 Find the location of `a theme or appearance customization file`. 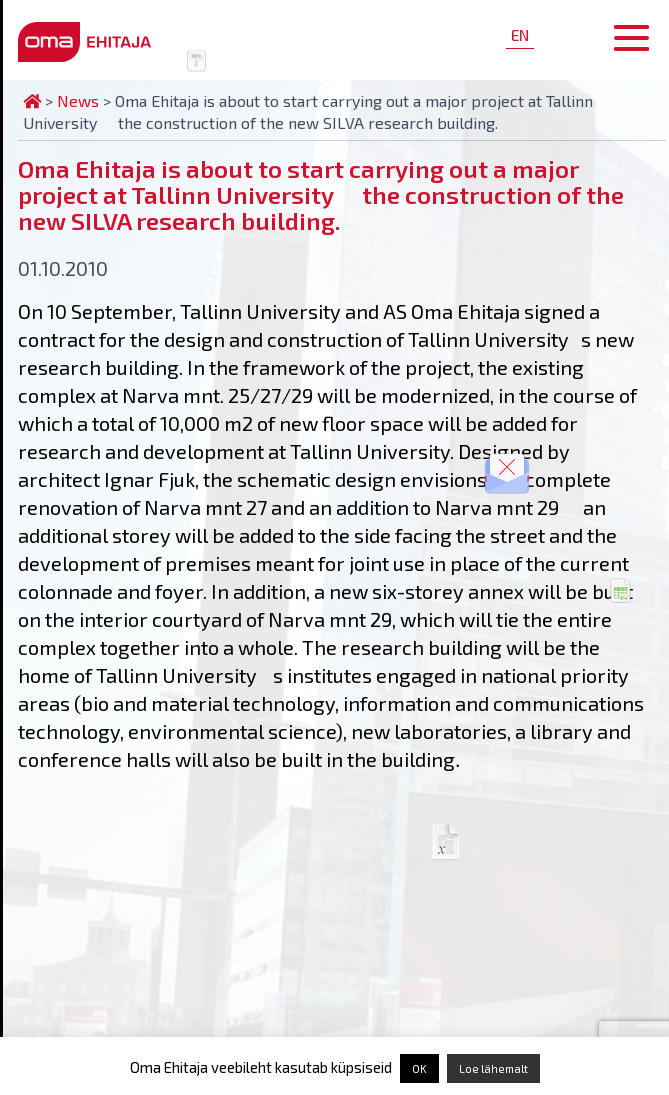

a theme or appearance customization file is located at coordinates (196, 60).